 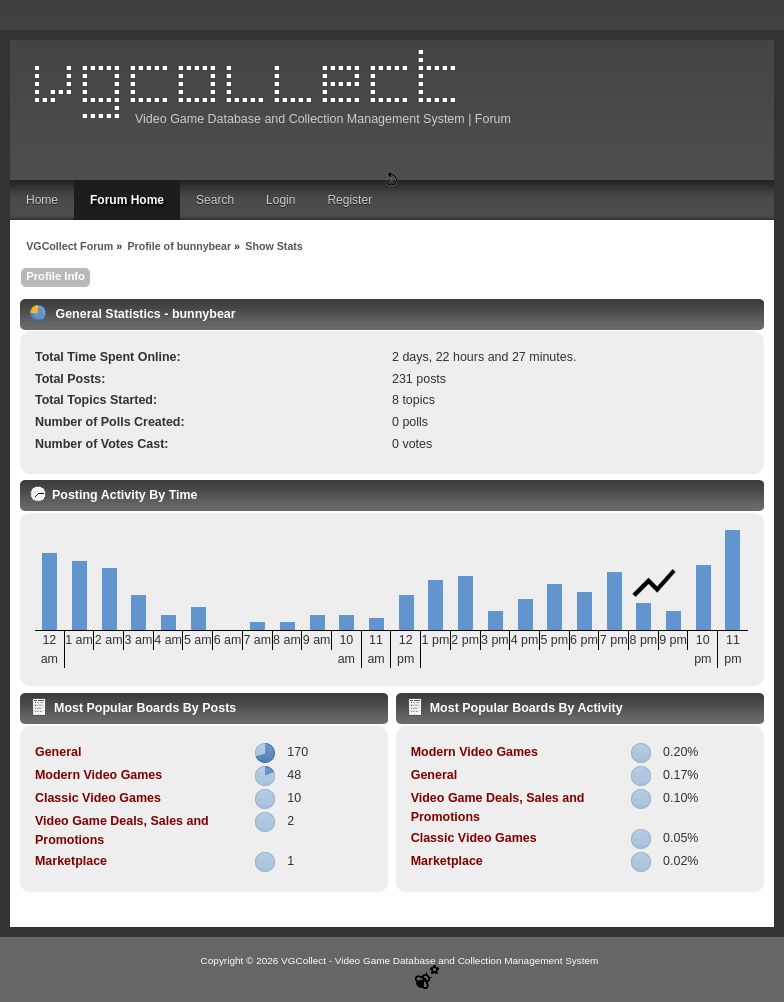 I want to click on view analytics or statistics, so click(x=654, y=583).